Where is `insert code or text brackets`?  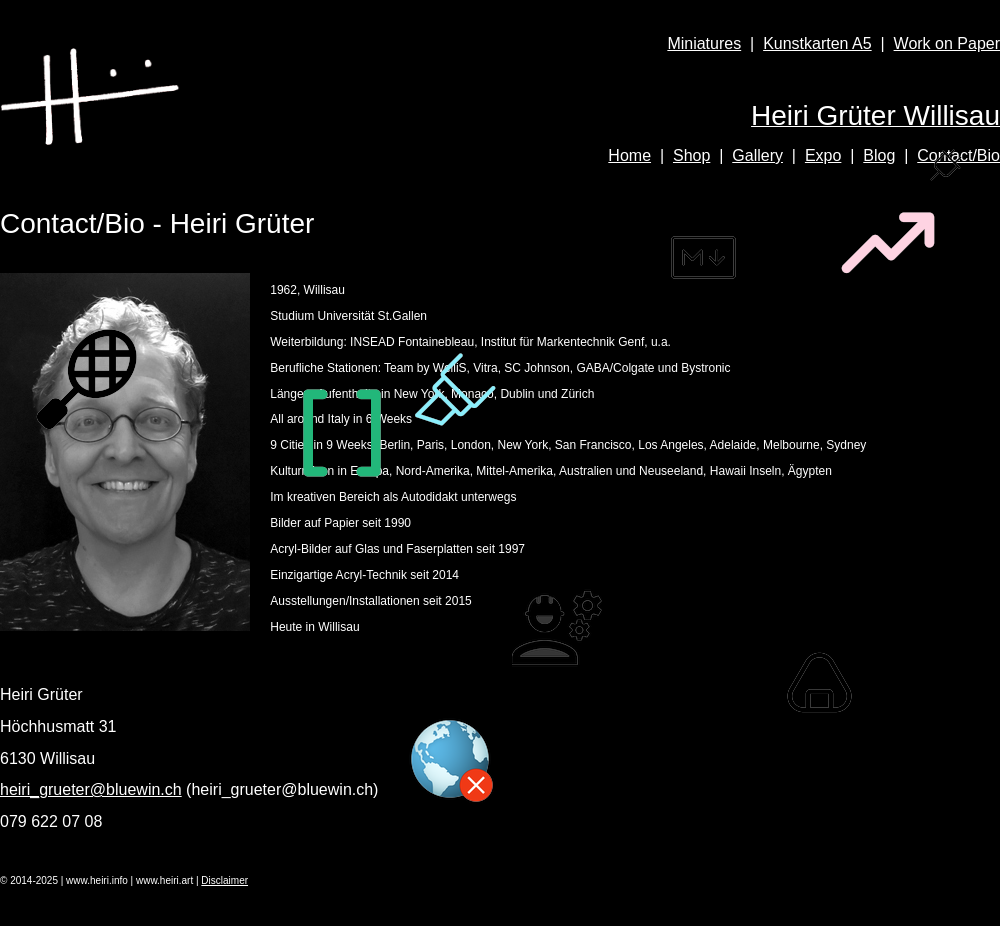
insert code or text brackets is located at coordinates (342, 433).